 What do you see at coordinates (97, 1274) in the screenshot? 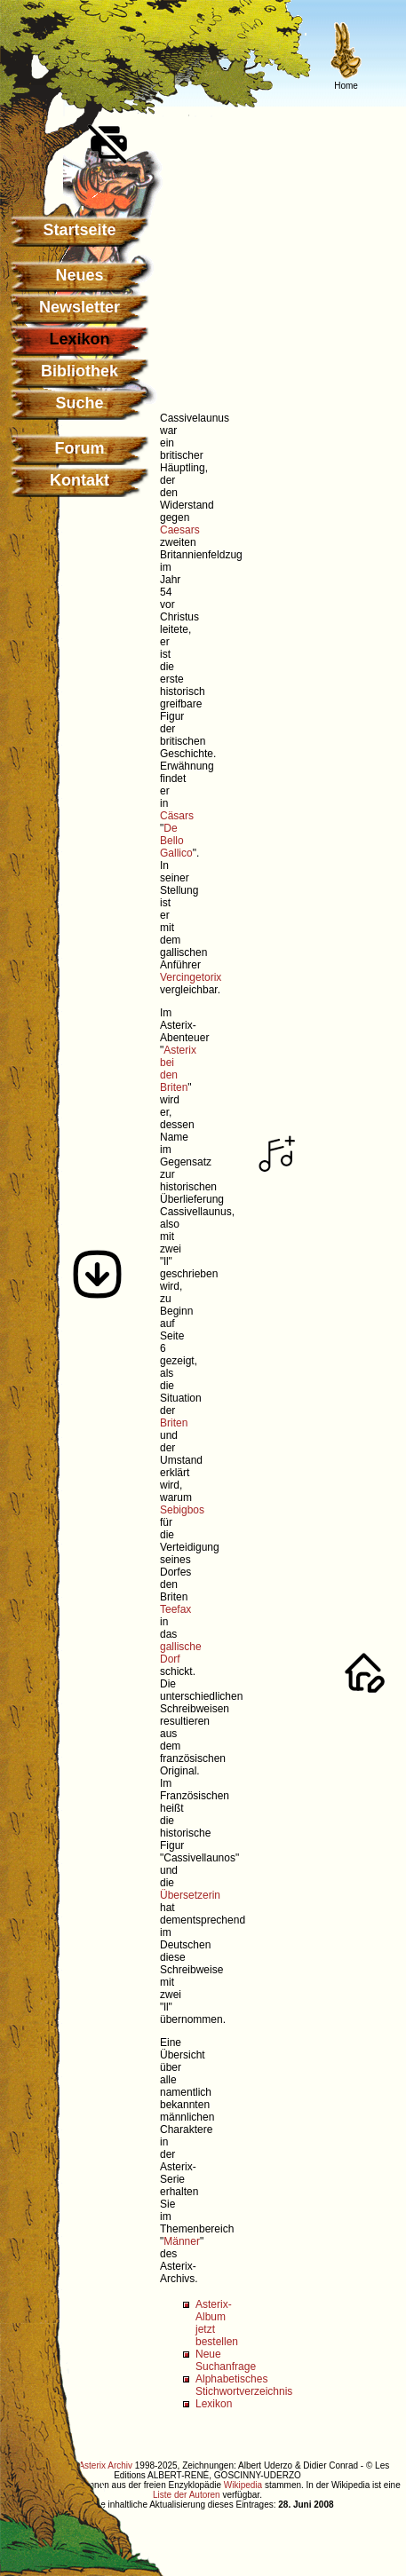
I see `download file or content` at bounding box center [97, 1274].